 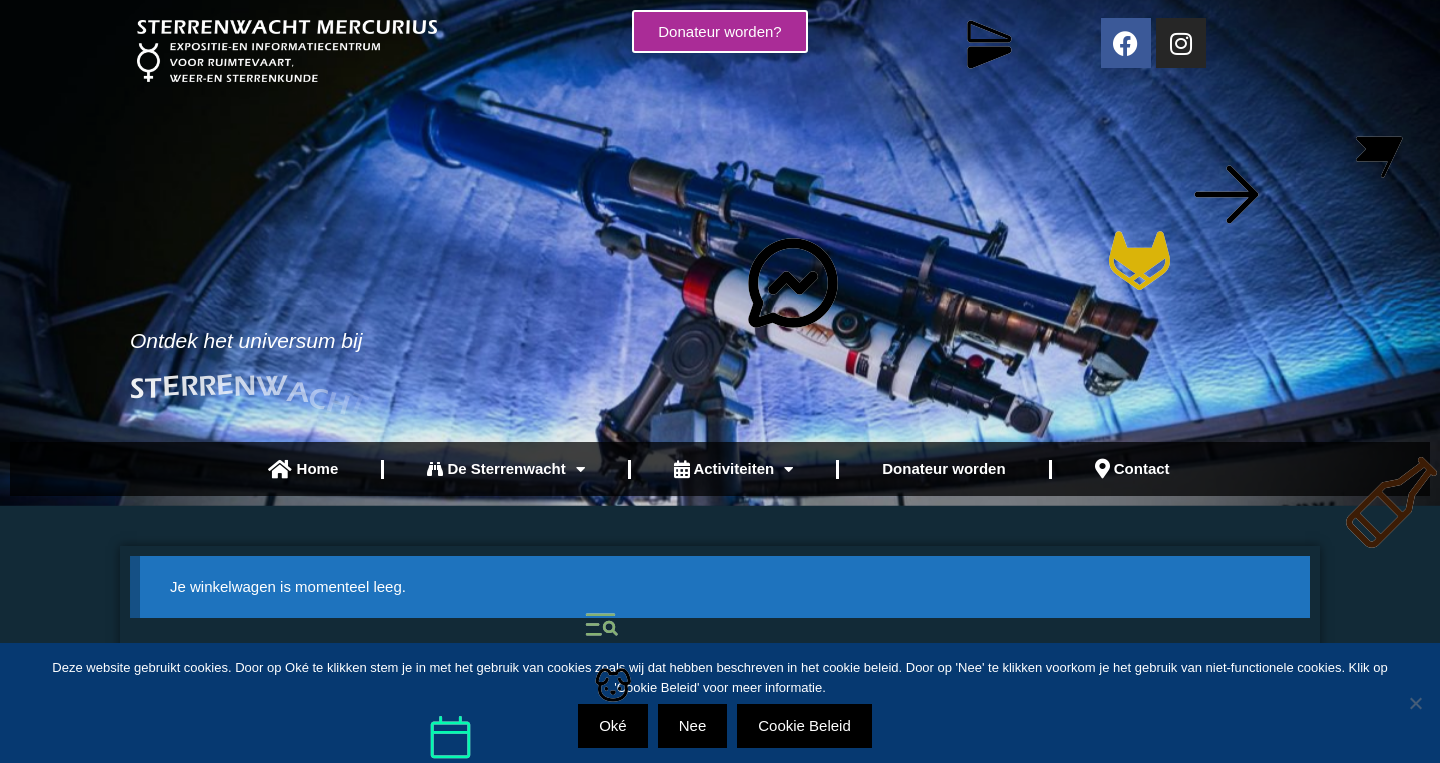 I want to click on open Facebook Messenger app, so click(x=793, y=283).